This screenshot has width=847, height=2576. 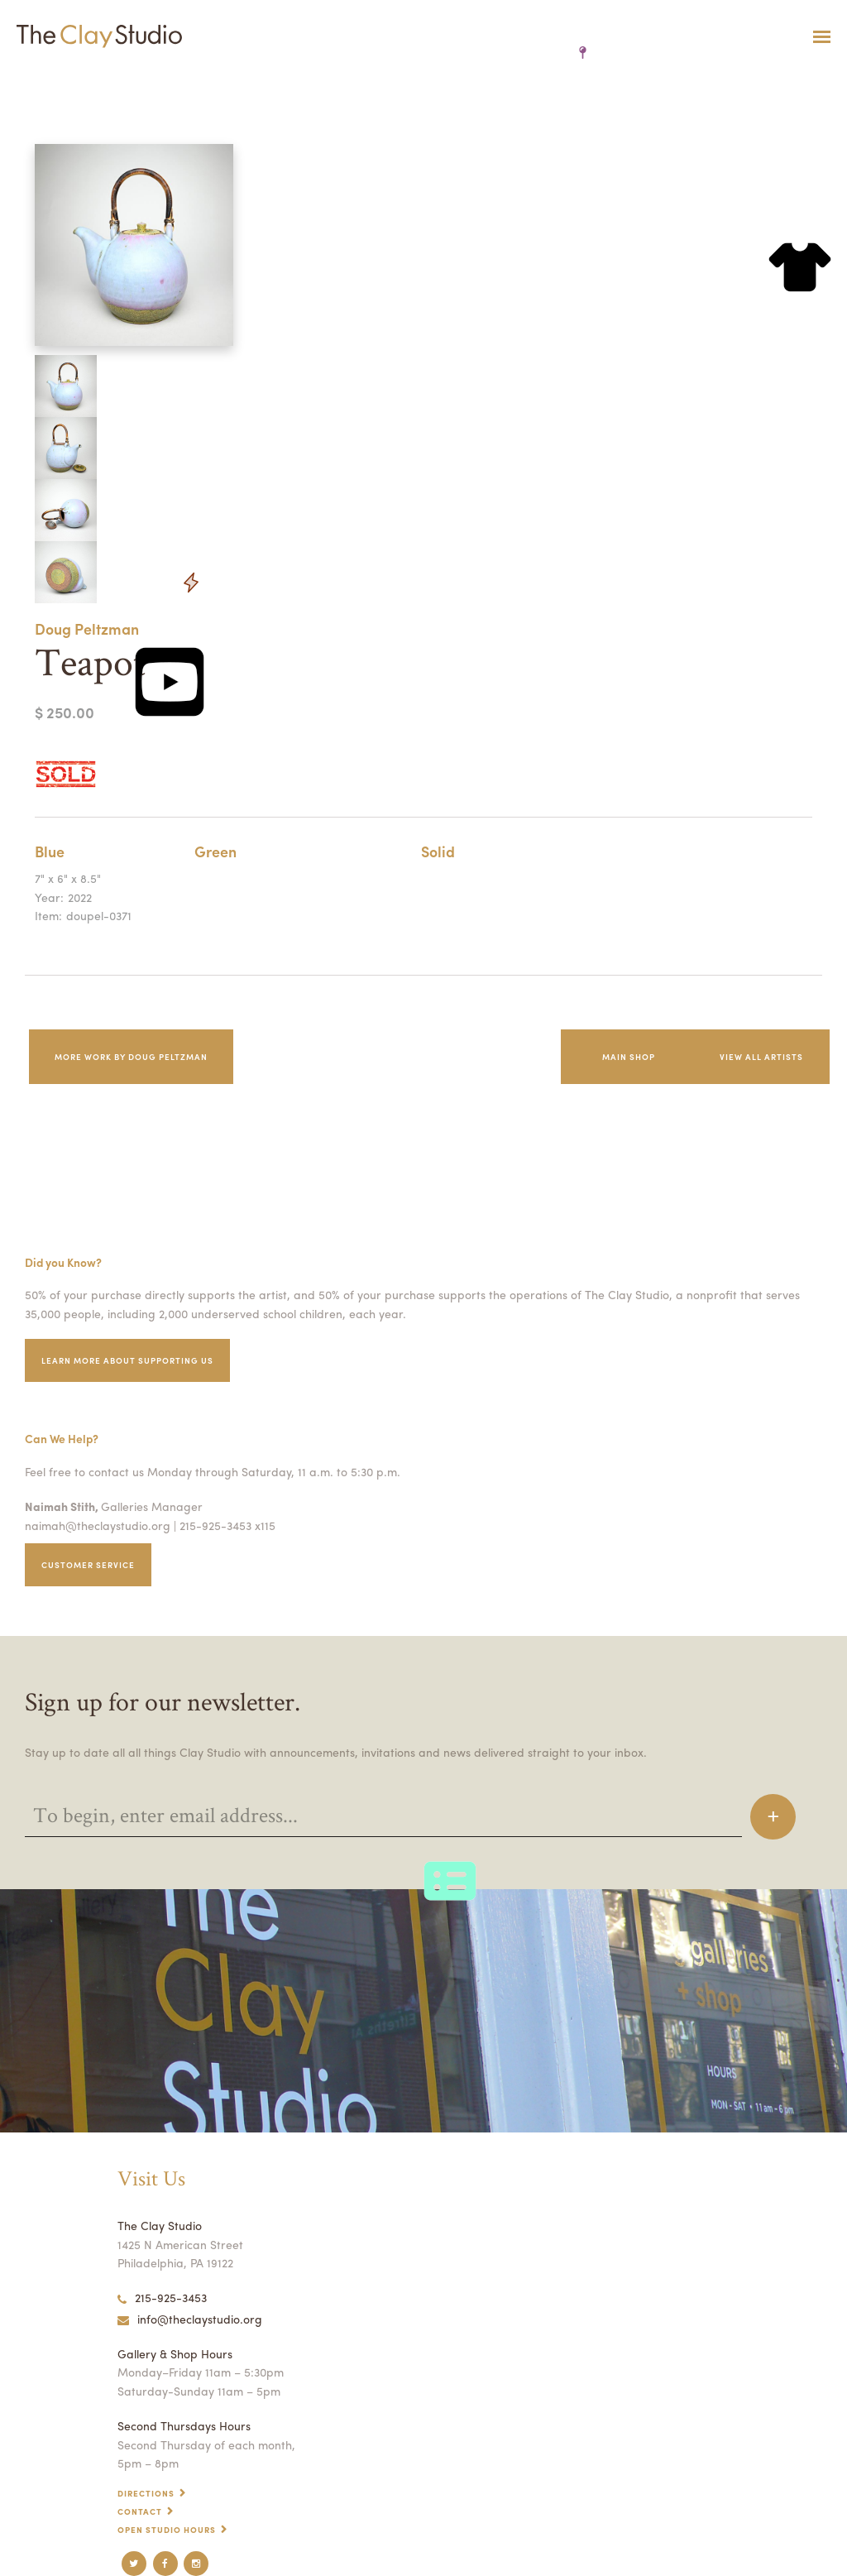 I want to click on quick actions or shortcuts, so click(x=191, y=583).